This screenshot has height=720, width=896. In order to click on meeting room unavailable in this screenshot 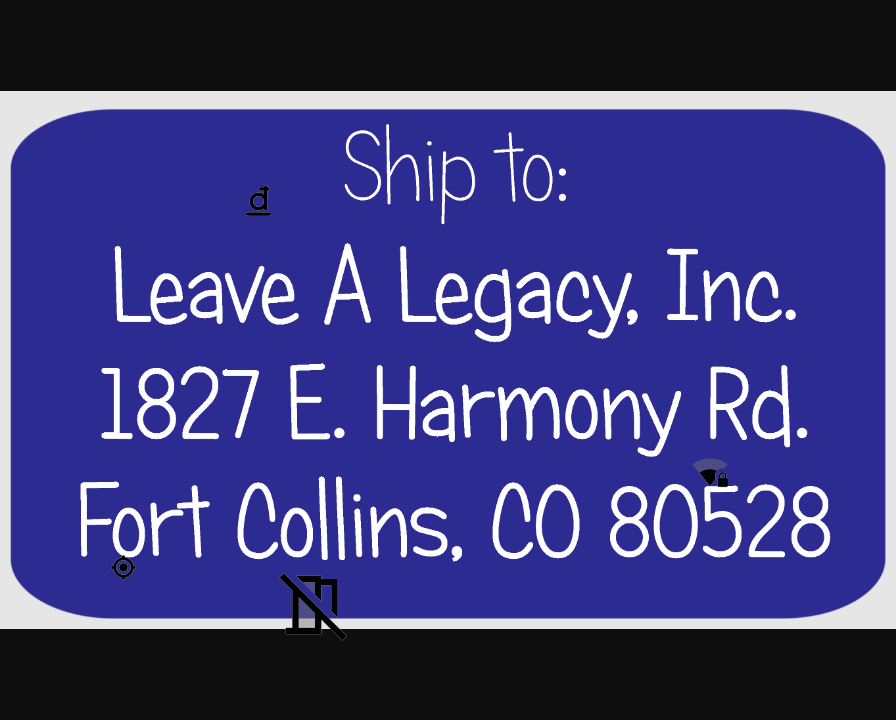, I will do `click(315, 605)`.